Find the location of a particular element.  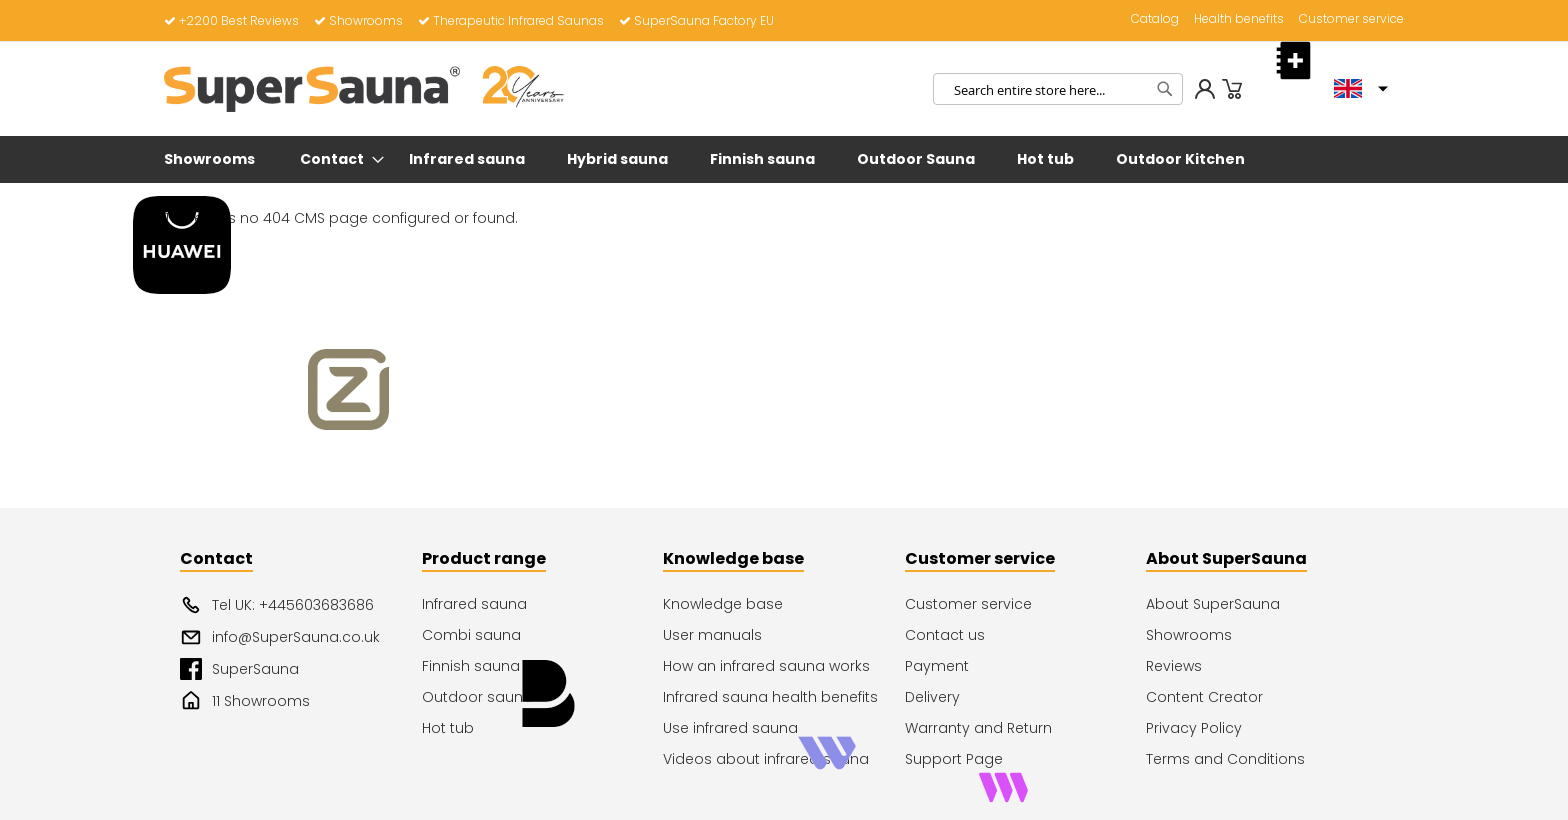

open Huawei AppGallery store is located at coordinates (182, 245).